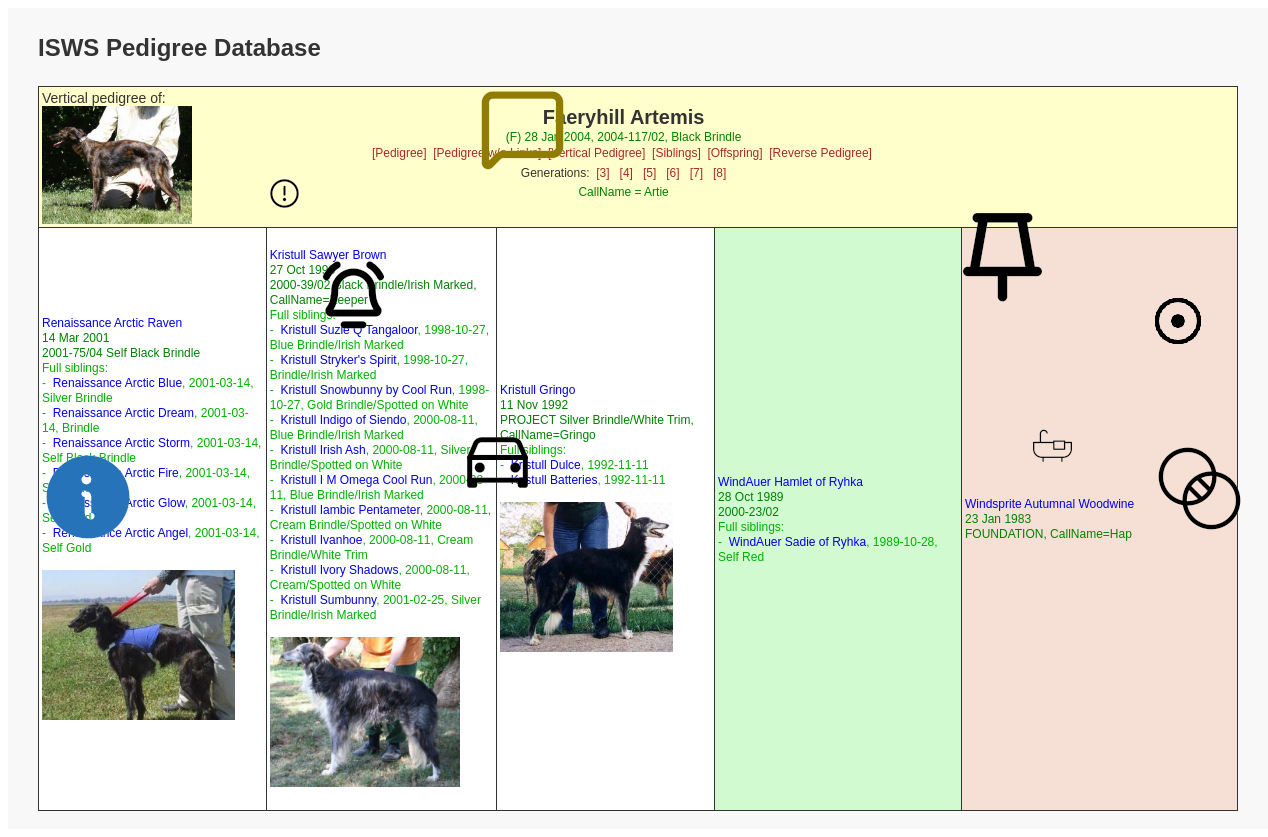  I want to click on access vehicle or car-related settings, so click(497, 462).